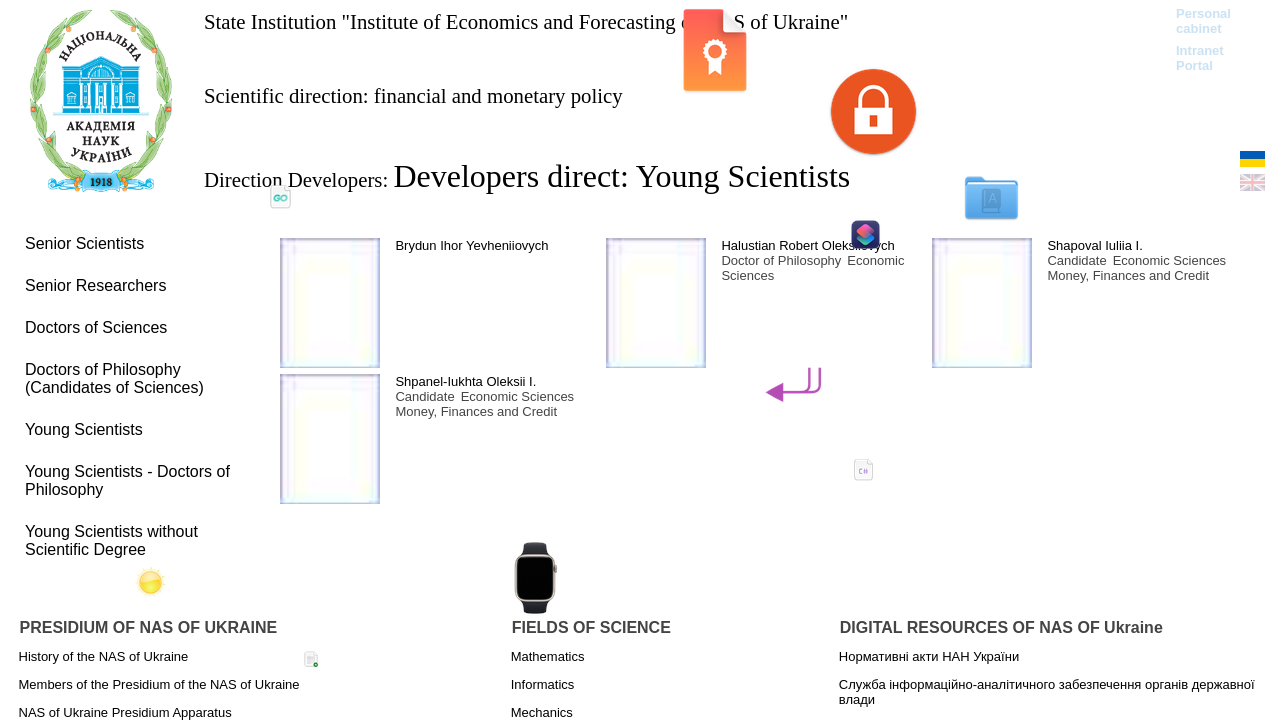  I want to click on a C# source code file, so click(863, 469).